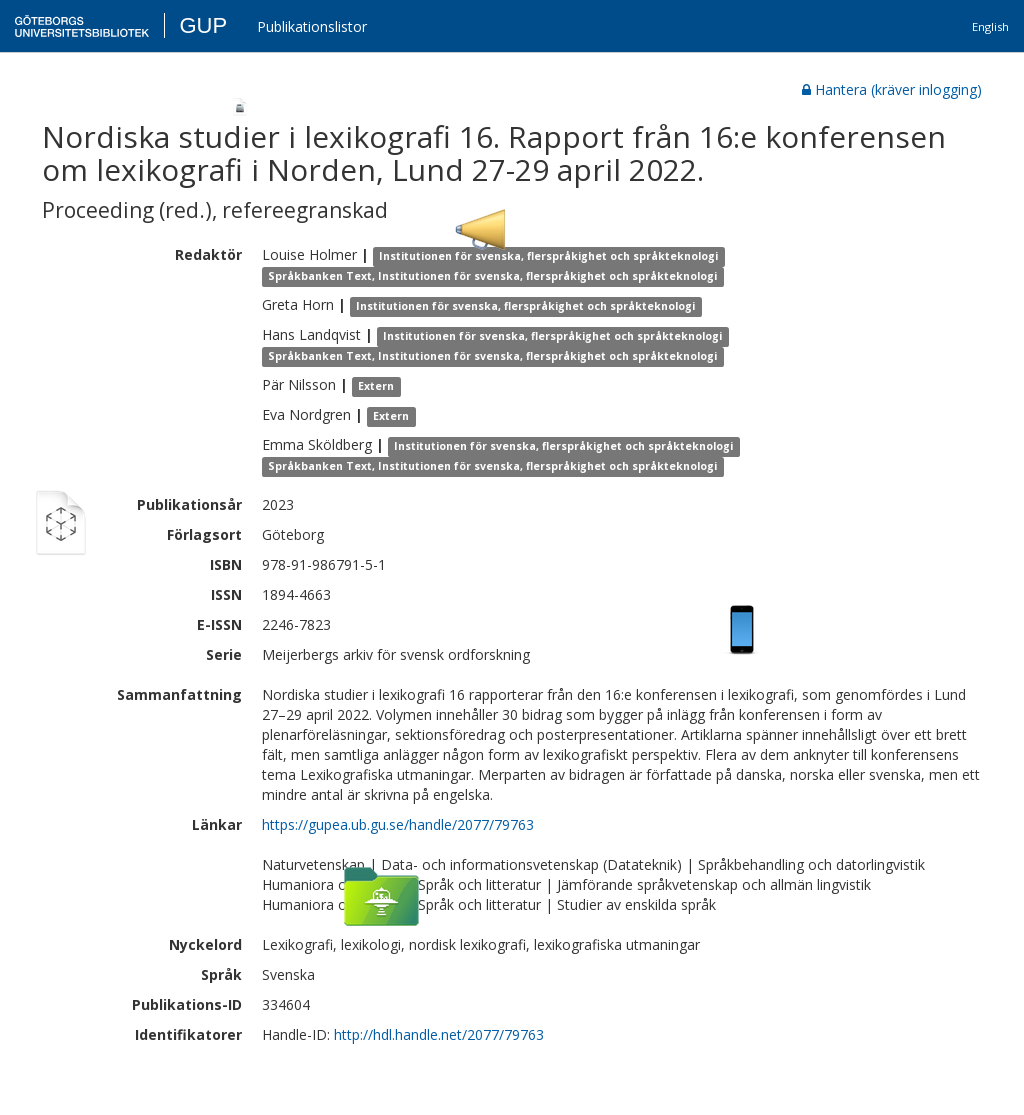  Describe the element at coordinates (240, 107) in the screenshot. I see `mount a disk image file` at that location.